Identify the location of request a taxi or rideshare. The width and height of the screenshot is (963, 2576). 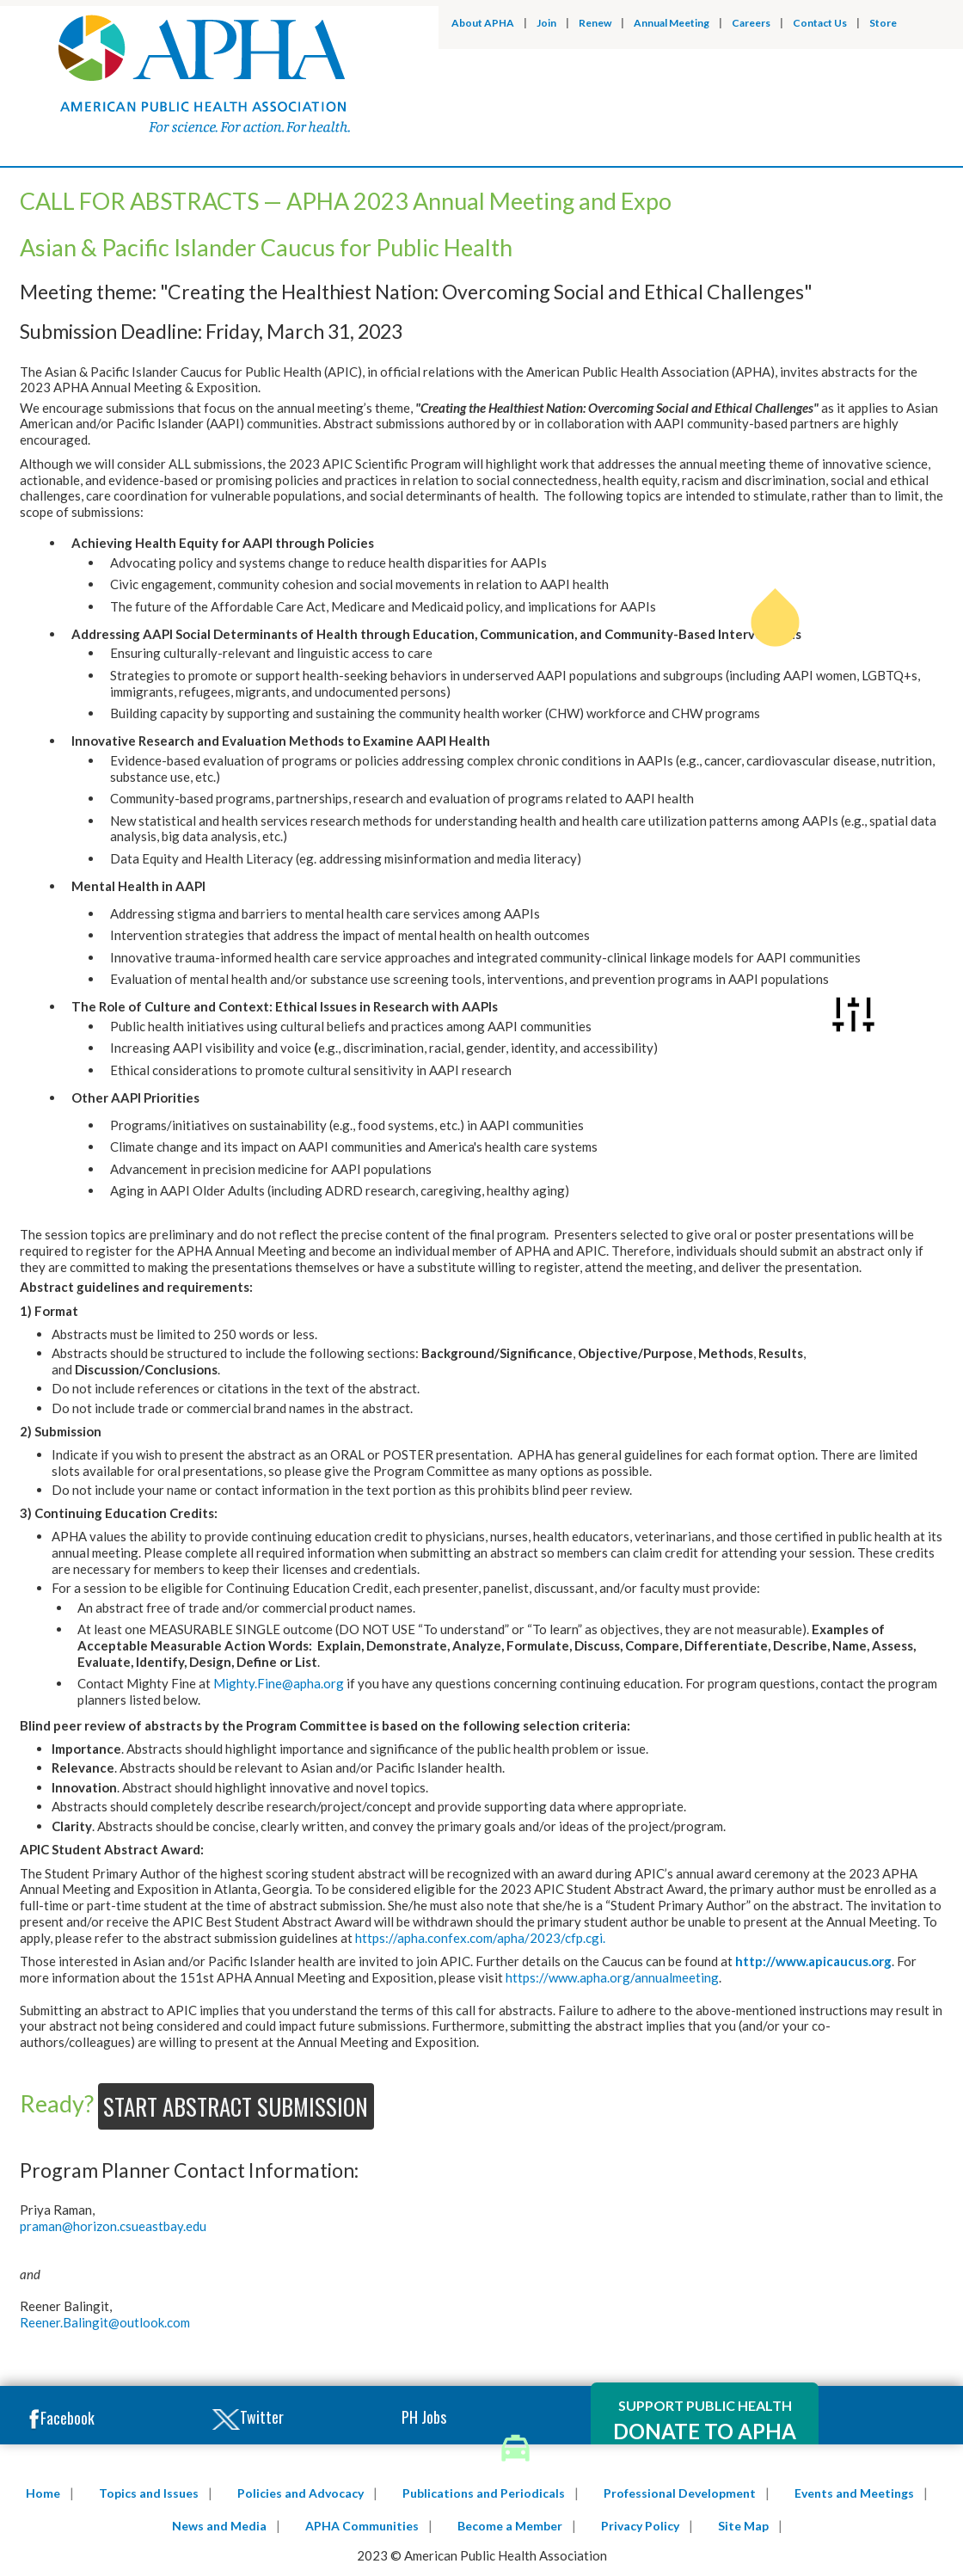
(515, 2447).